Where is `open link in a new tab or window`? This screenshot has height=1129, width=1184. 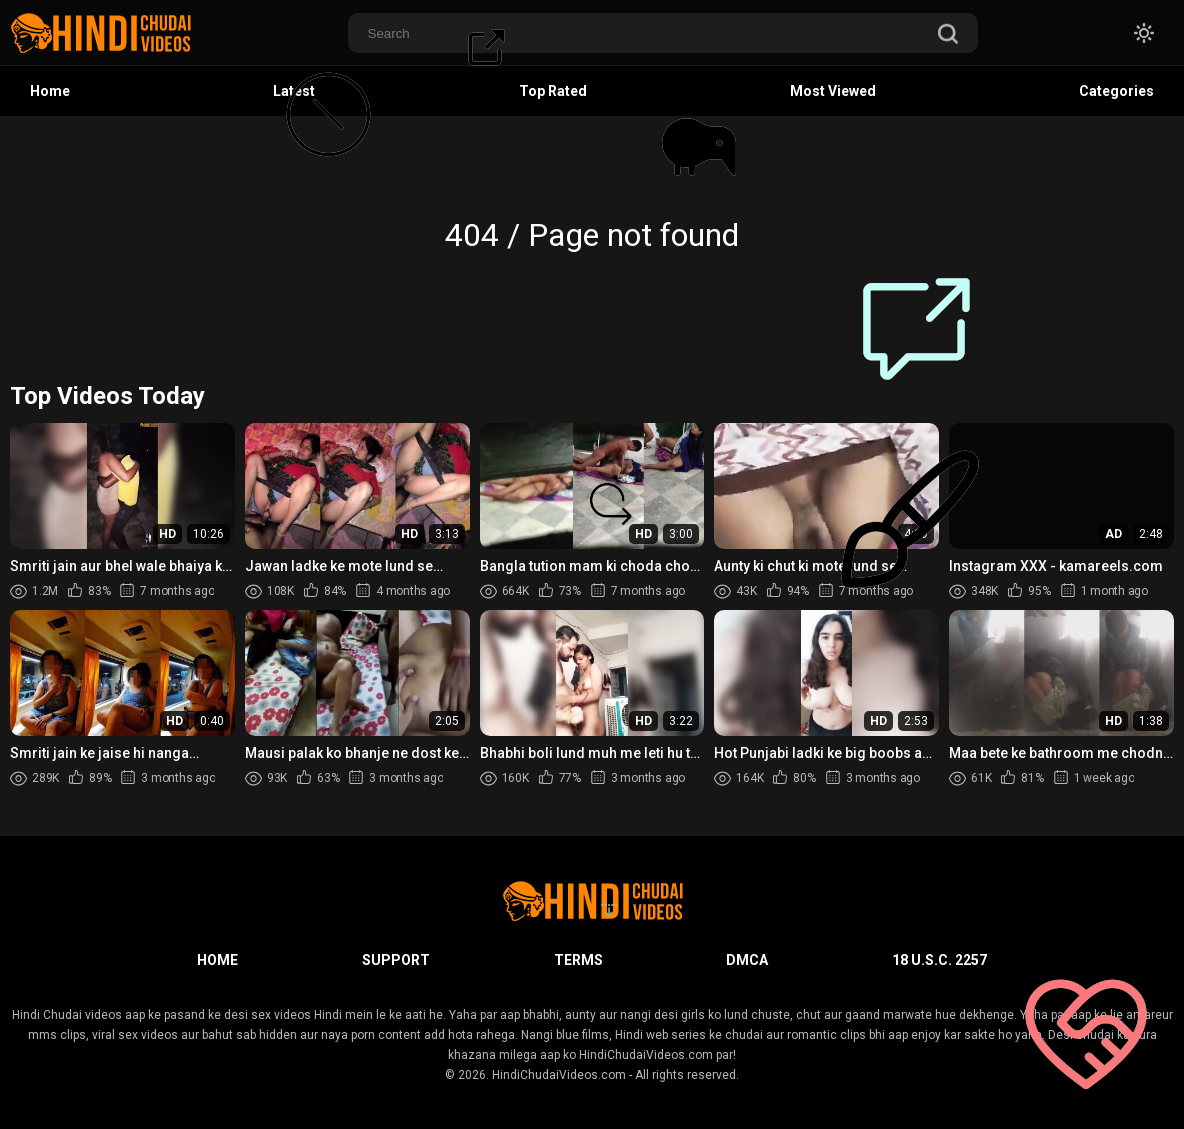
open link in a new tab or window is located at coordinates (485, 49).